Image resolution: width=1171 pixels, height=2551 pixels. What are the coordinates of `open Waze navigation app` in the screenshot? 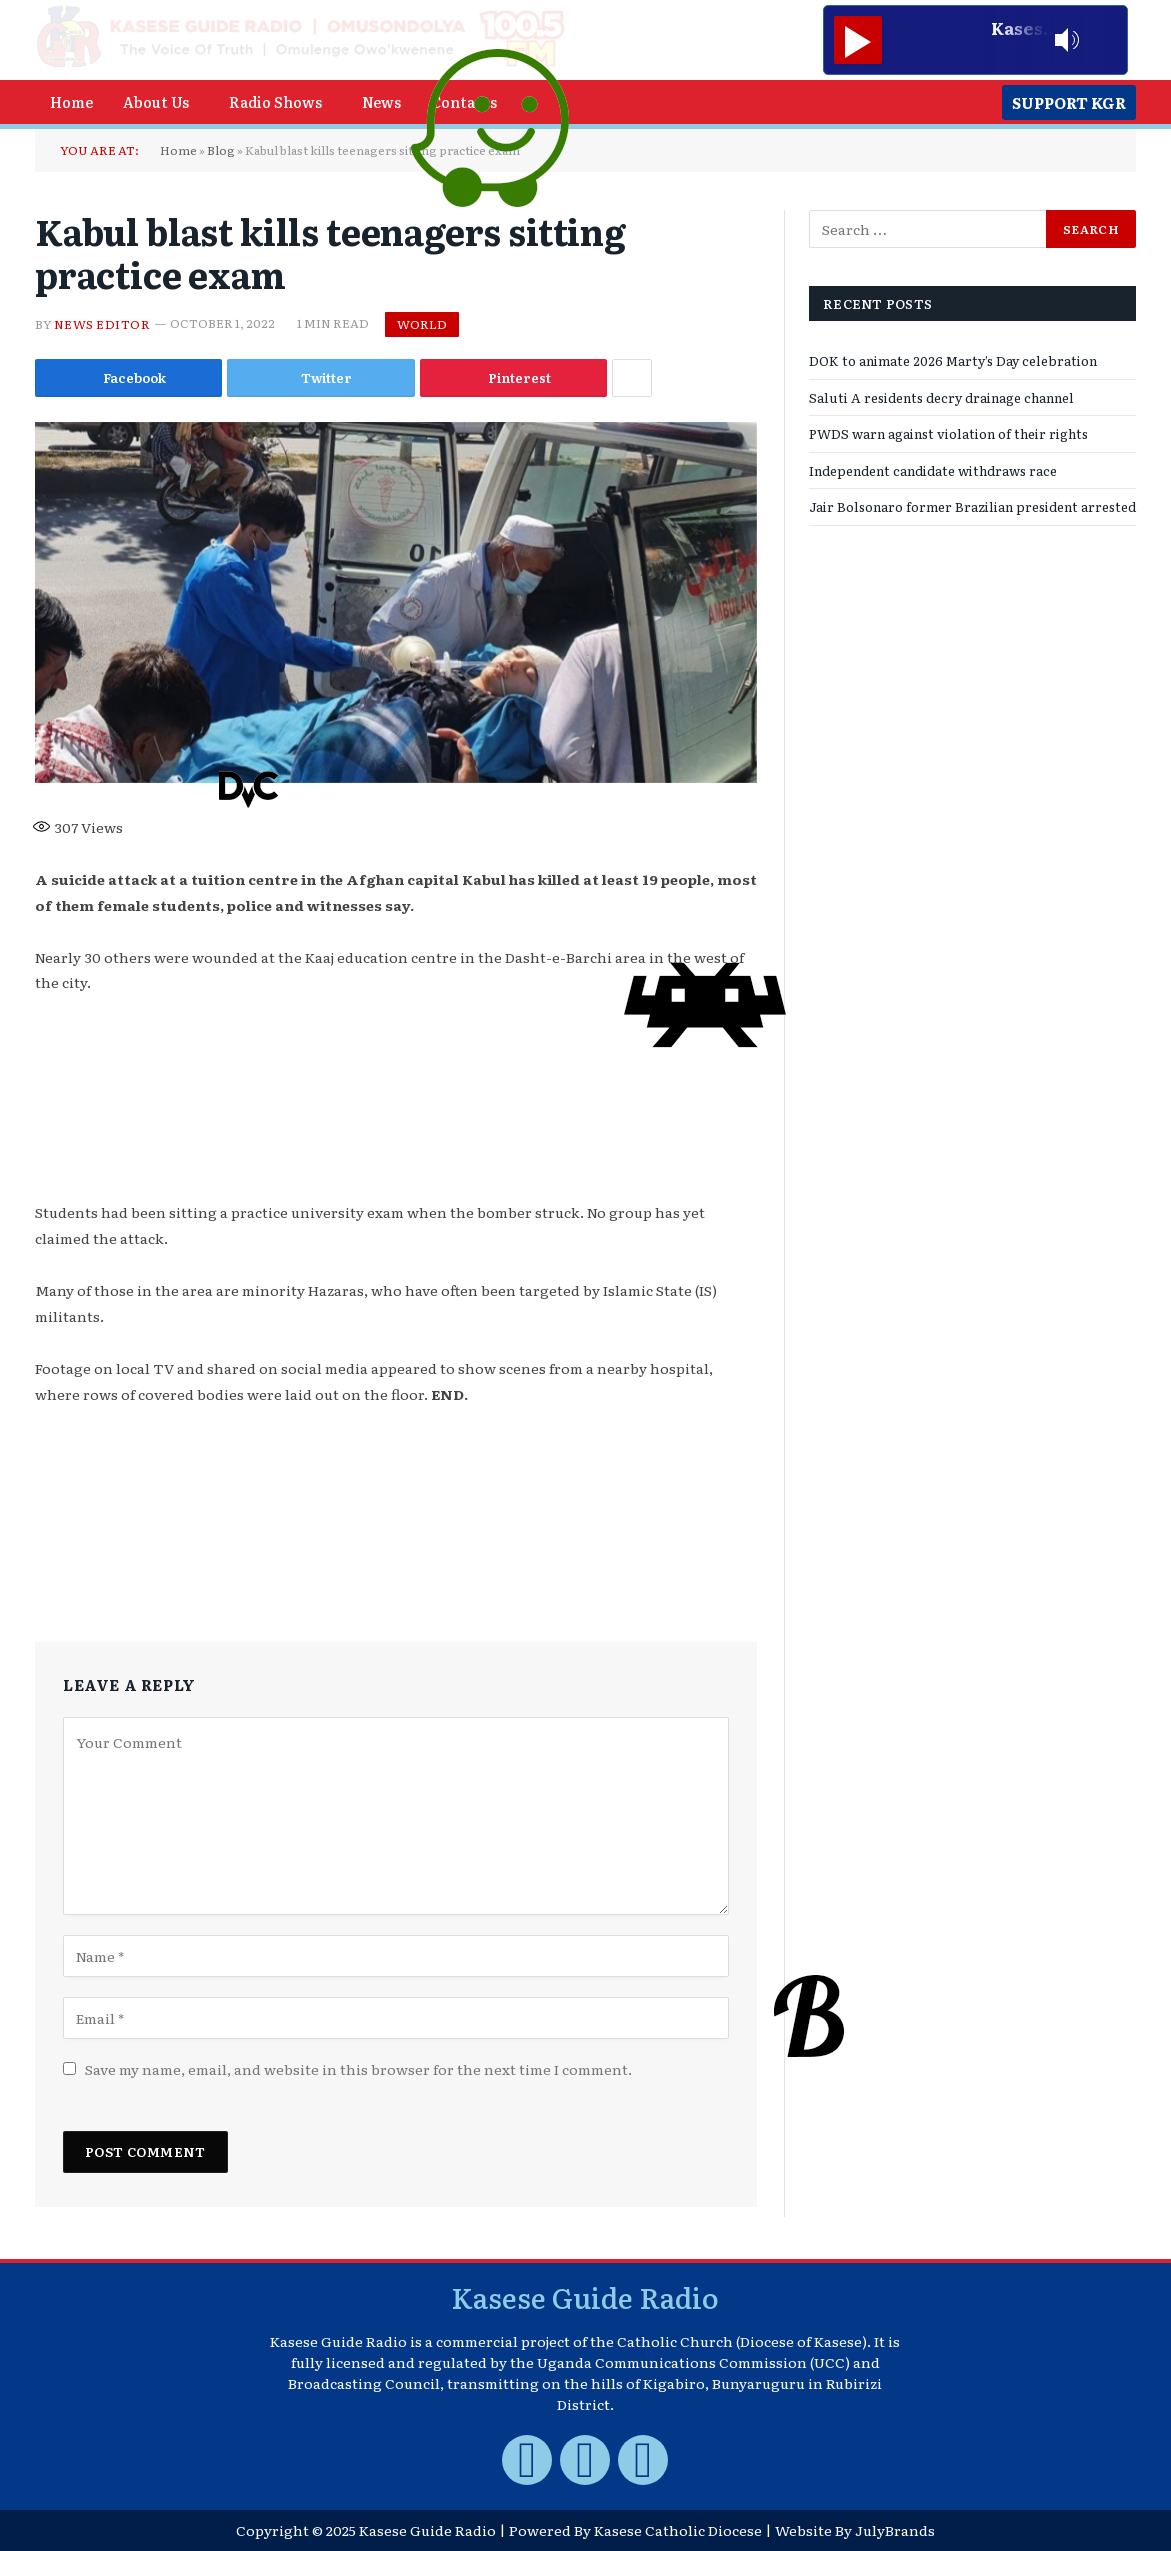 It's located at (490, 128).